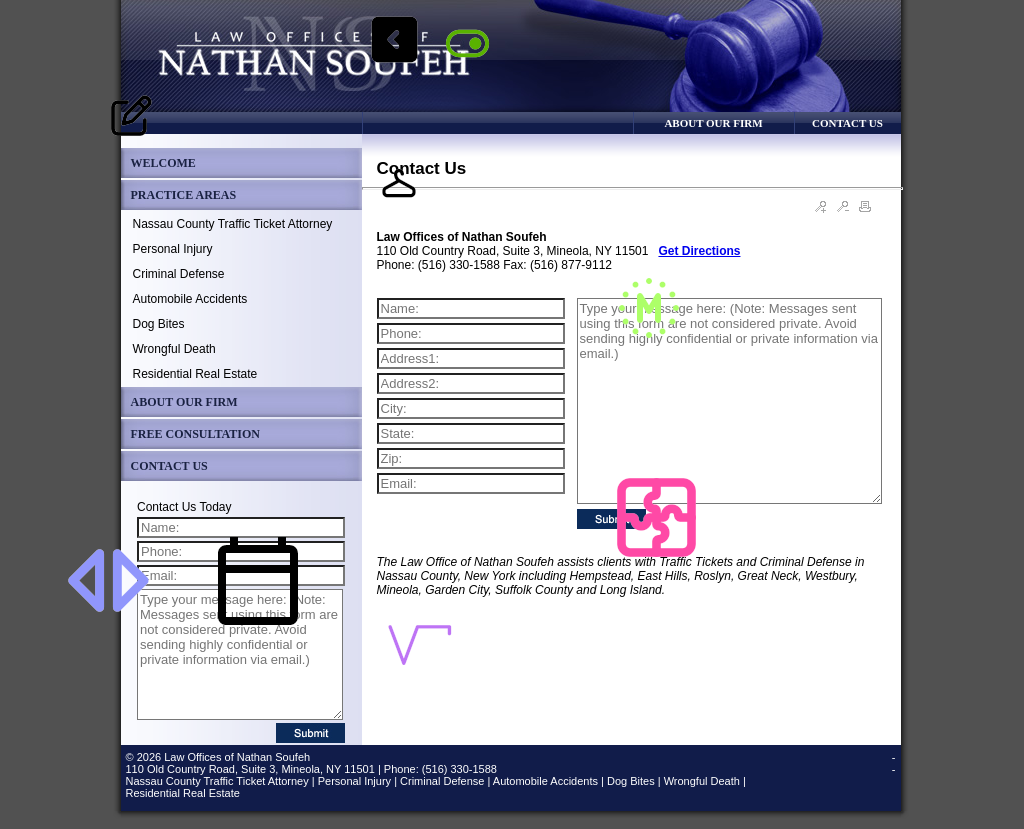 This screenshot has width=1024, height=829. What do you see at coordinates (649, 308) in the screenshot?
I see `indicates a pending or loading state for a menu item` at bounding box center [649, 308].